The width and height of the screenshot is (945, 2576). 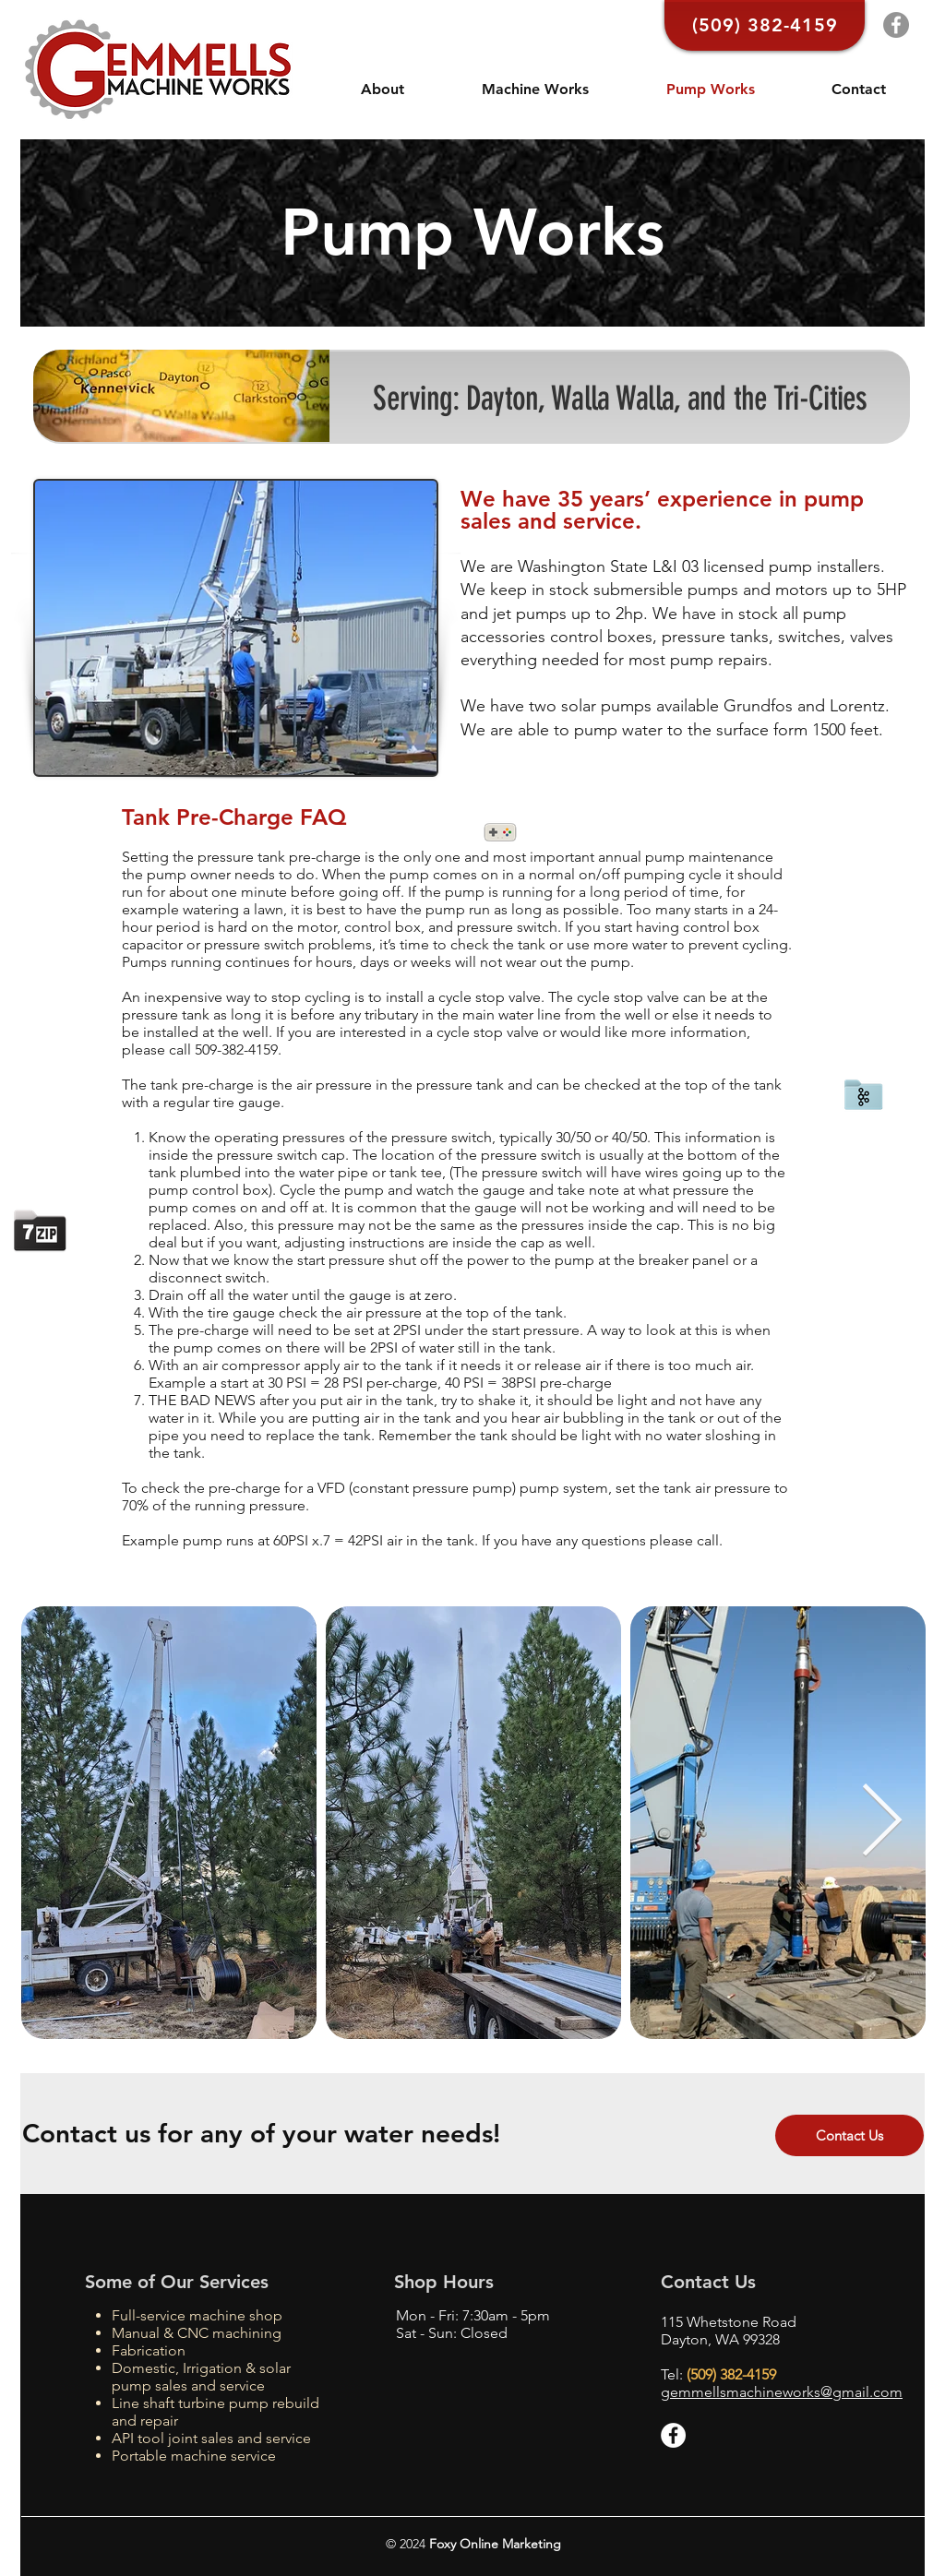 What do you see at coordinates (40, 1232) in the screenshot?
I see `open folder containing 7-zip compressed files` at bounding box center [40, 1232].